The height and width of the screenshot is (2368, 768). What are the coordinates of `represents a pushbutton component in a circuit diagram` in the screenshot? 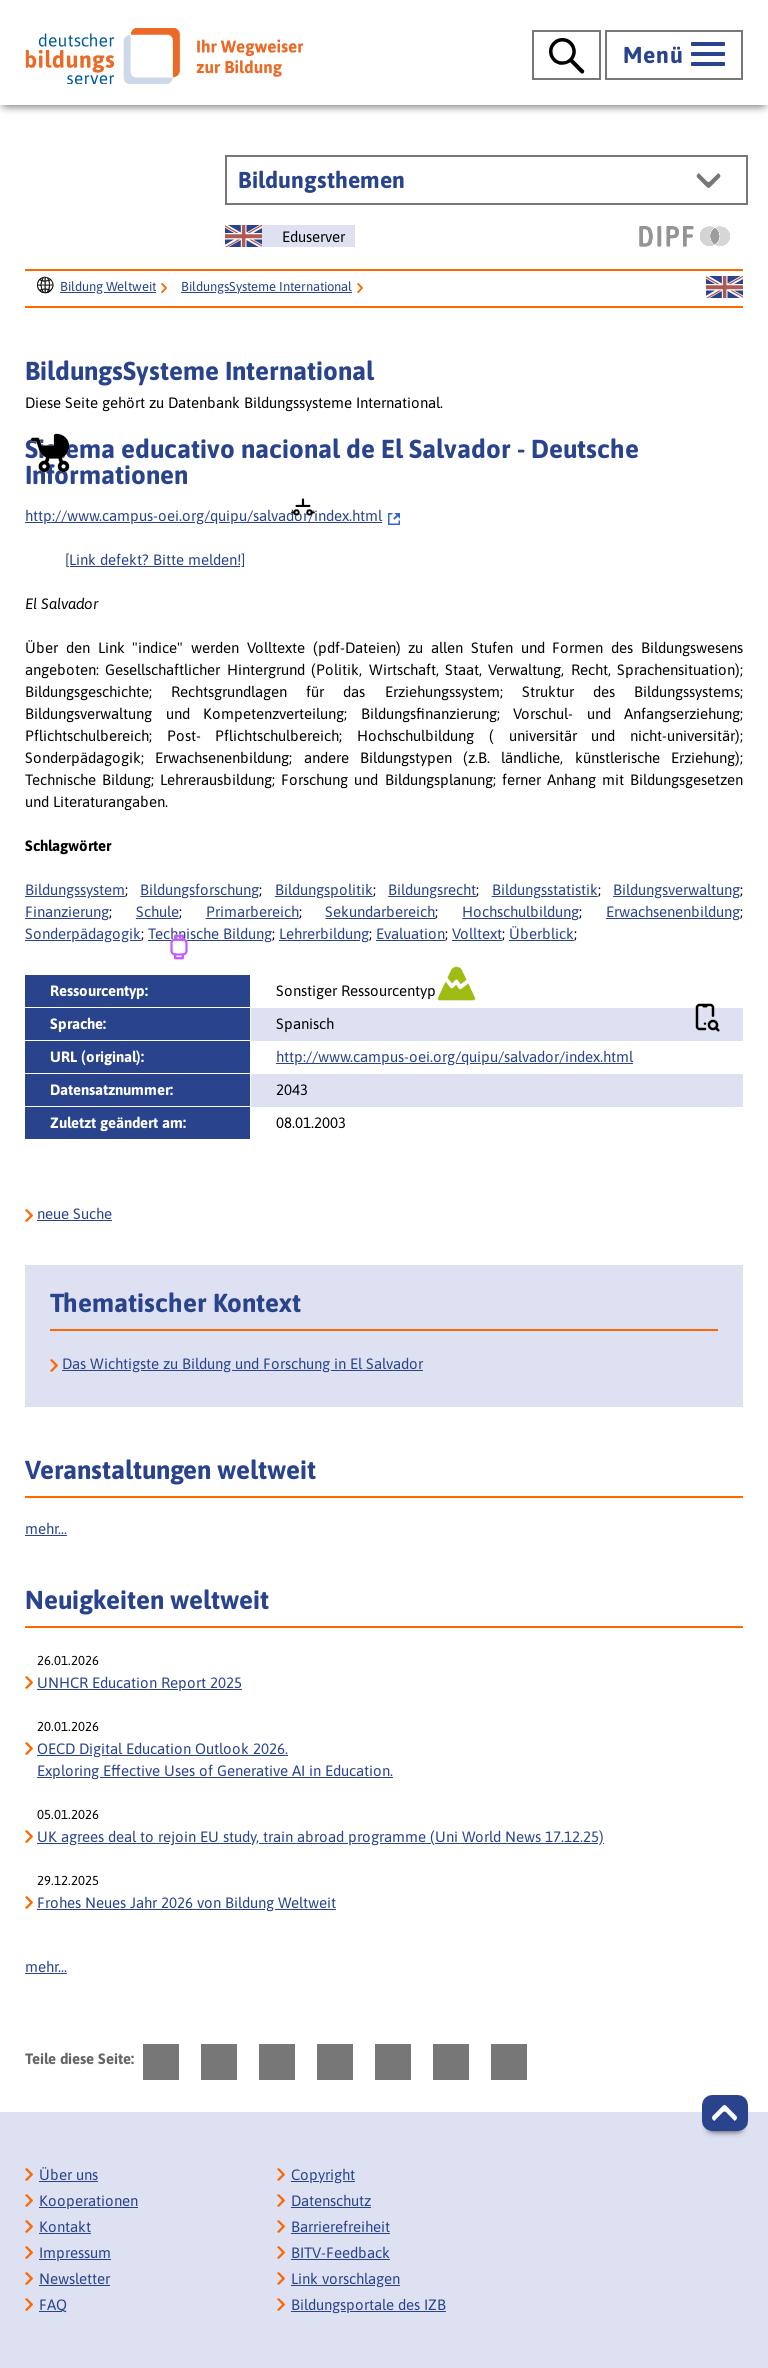 It's located at (303, 507).